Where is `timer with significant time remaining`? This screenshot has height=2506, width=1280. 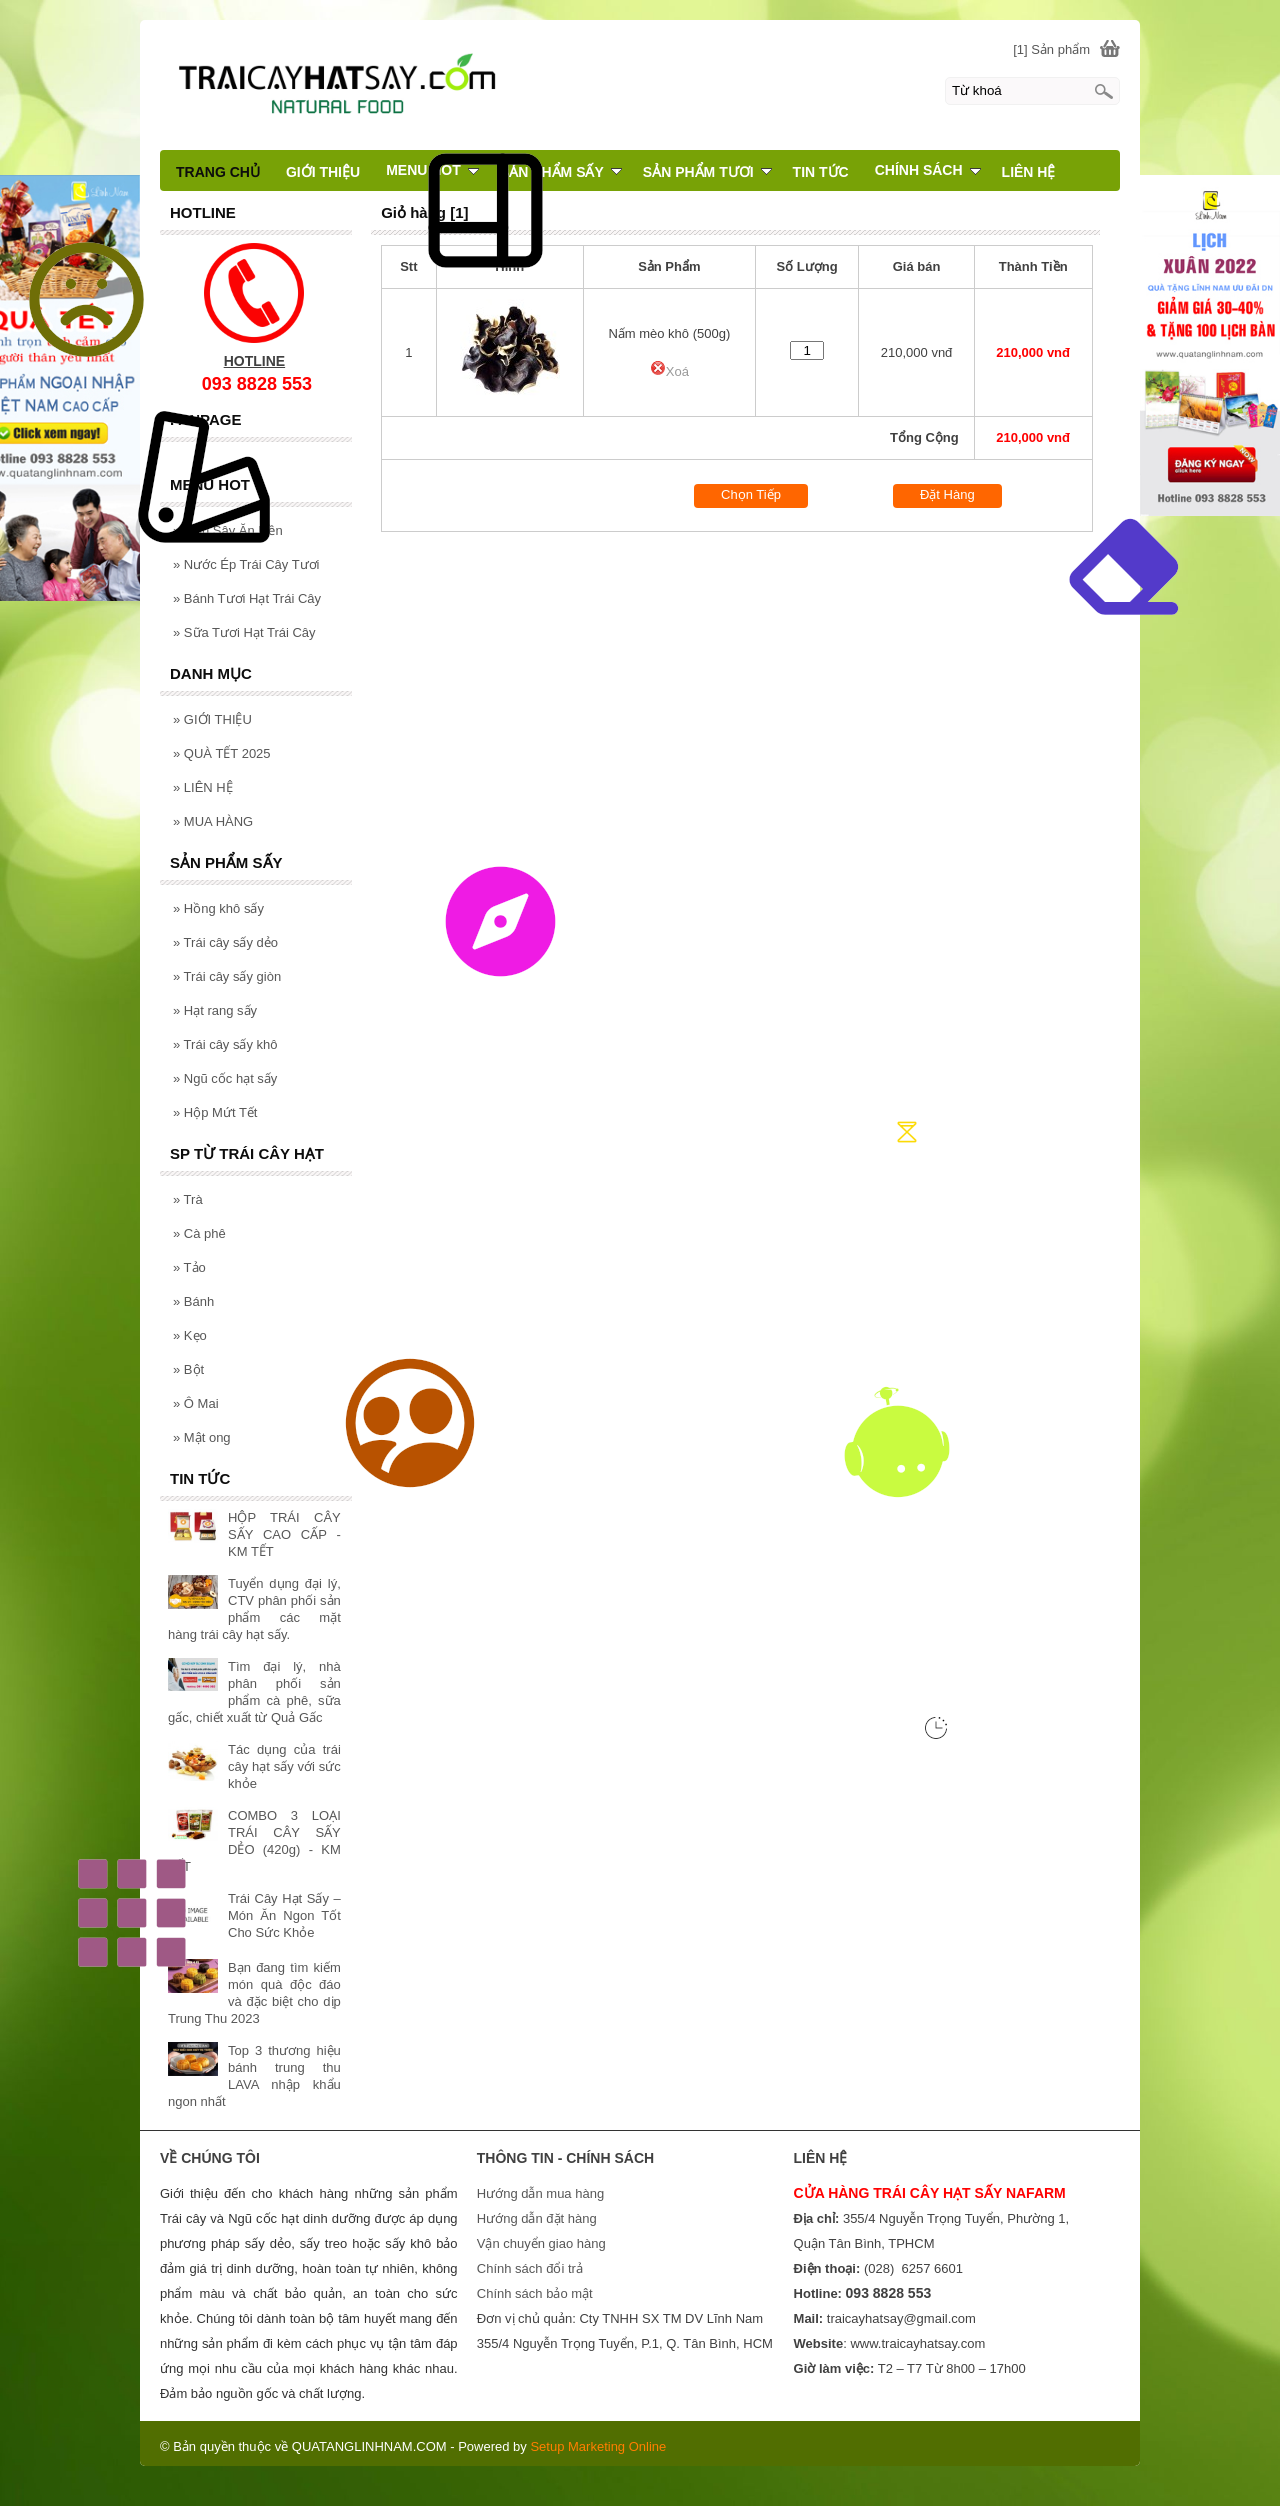
timer with significant time remaining is located at coordinates (907, 1132).